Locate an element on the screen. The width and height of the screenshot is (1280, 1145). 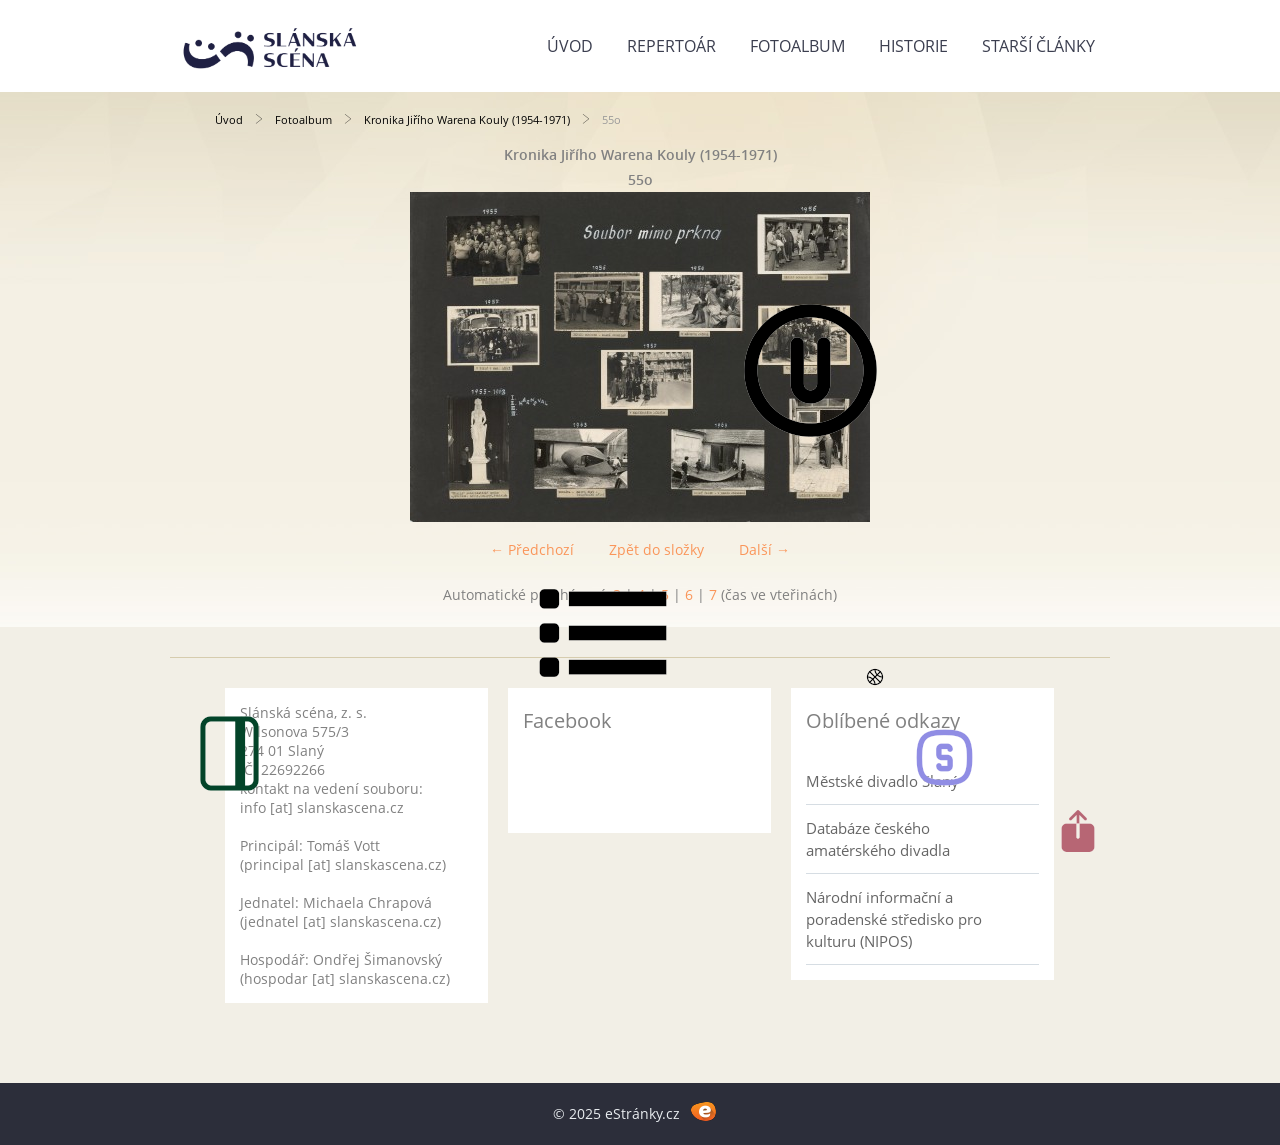
share this content is located at coordinates (1078, 831).